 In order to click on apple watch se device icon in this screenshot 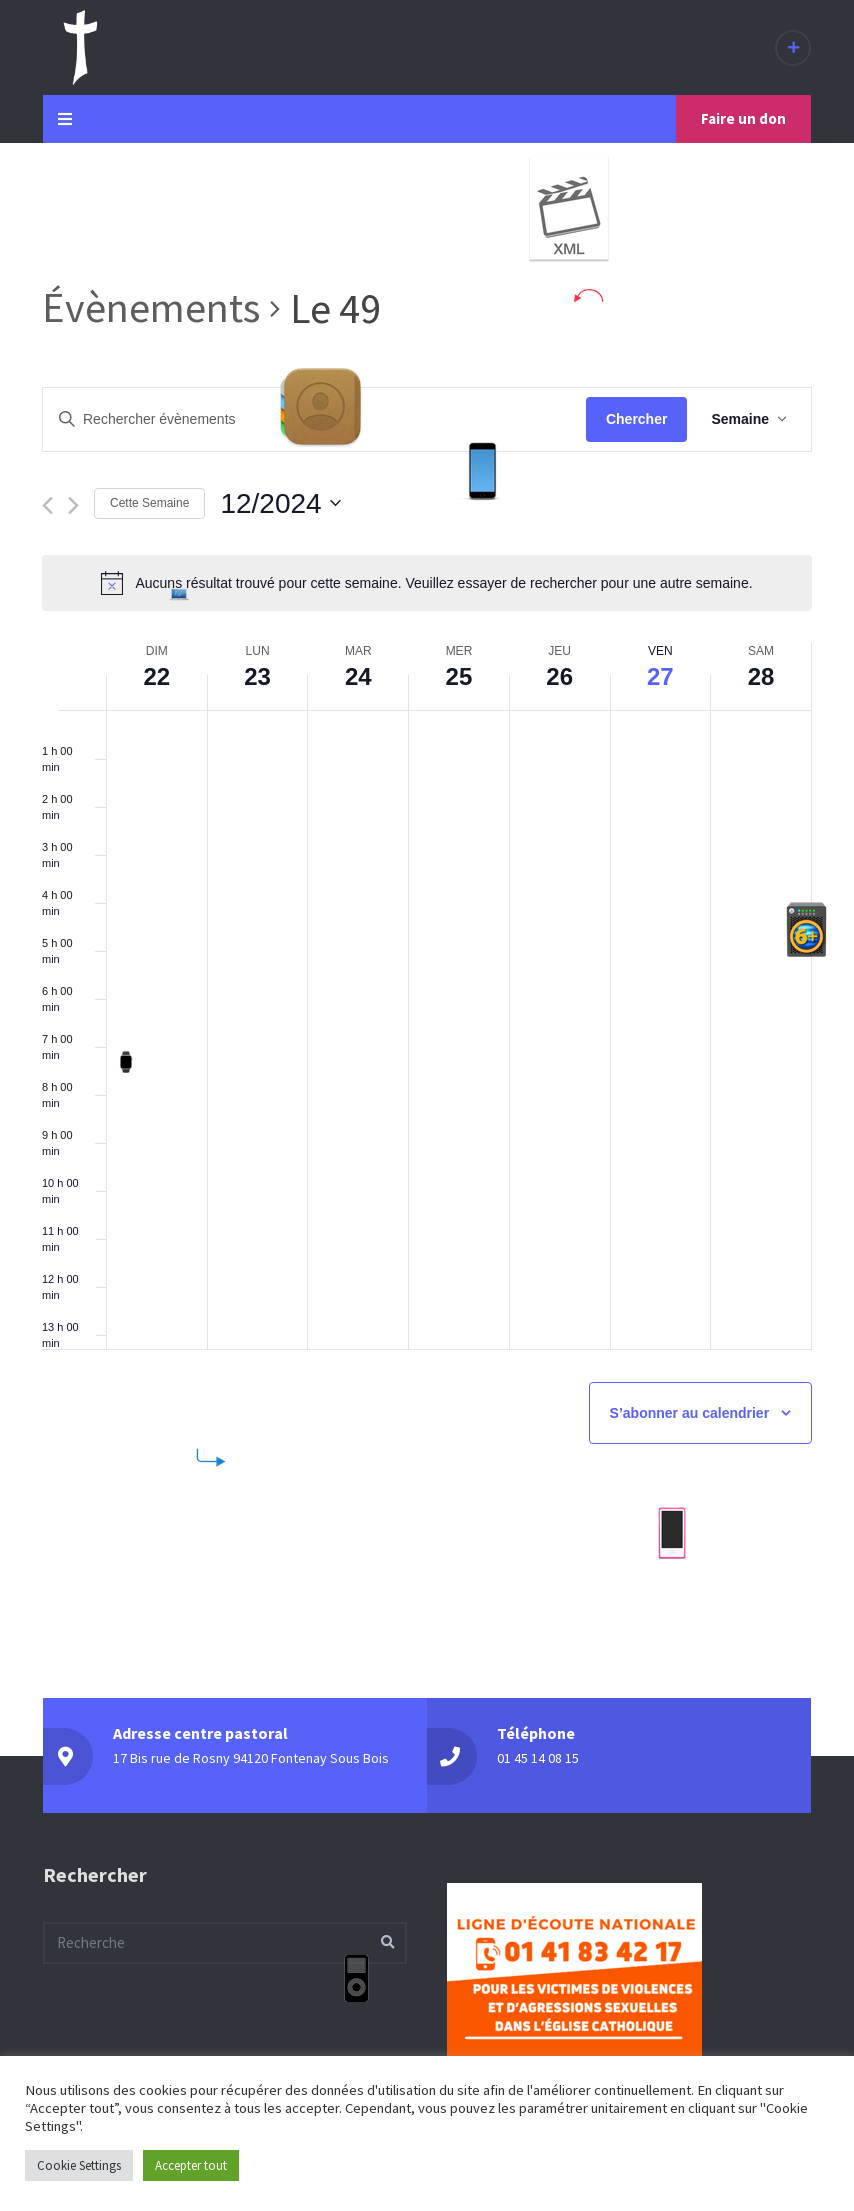, I will do `click(126, 1062)`.